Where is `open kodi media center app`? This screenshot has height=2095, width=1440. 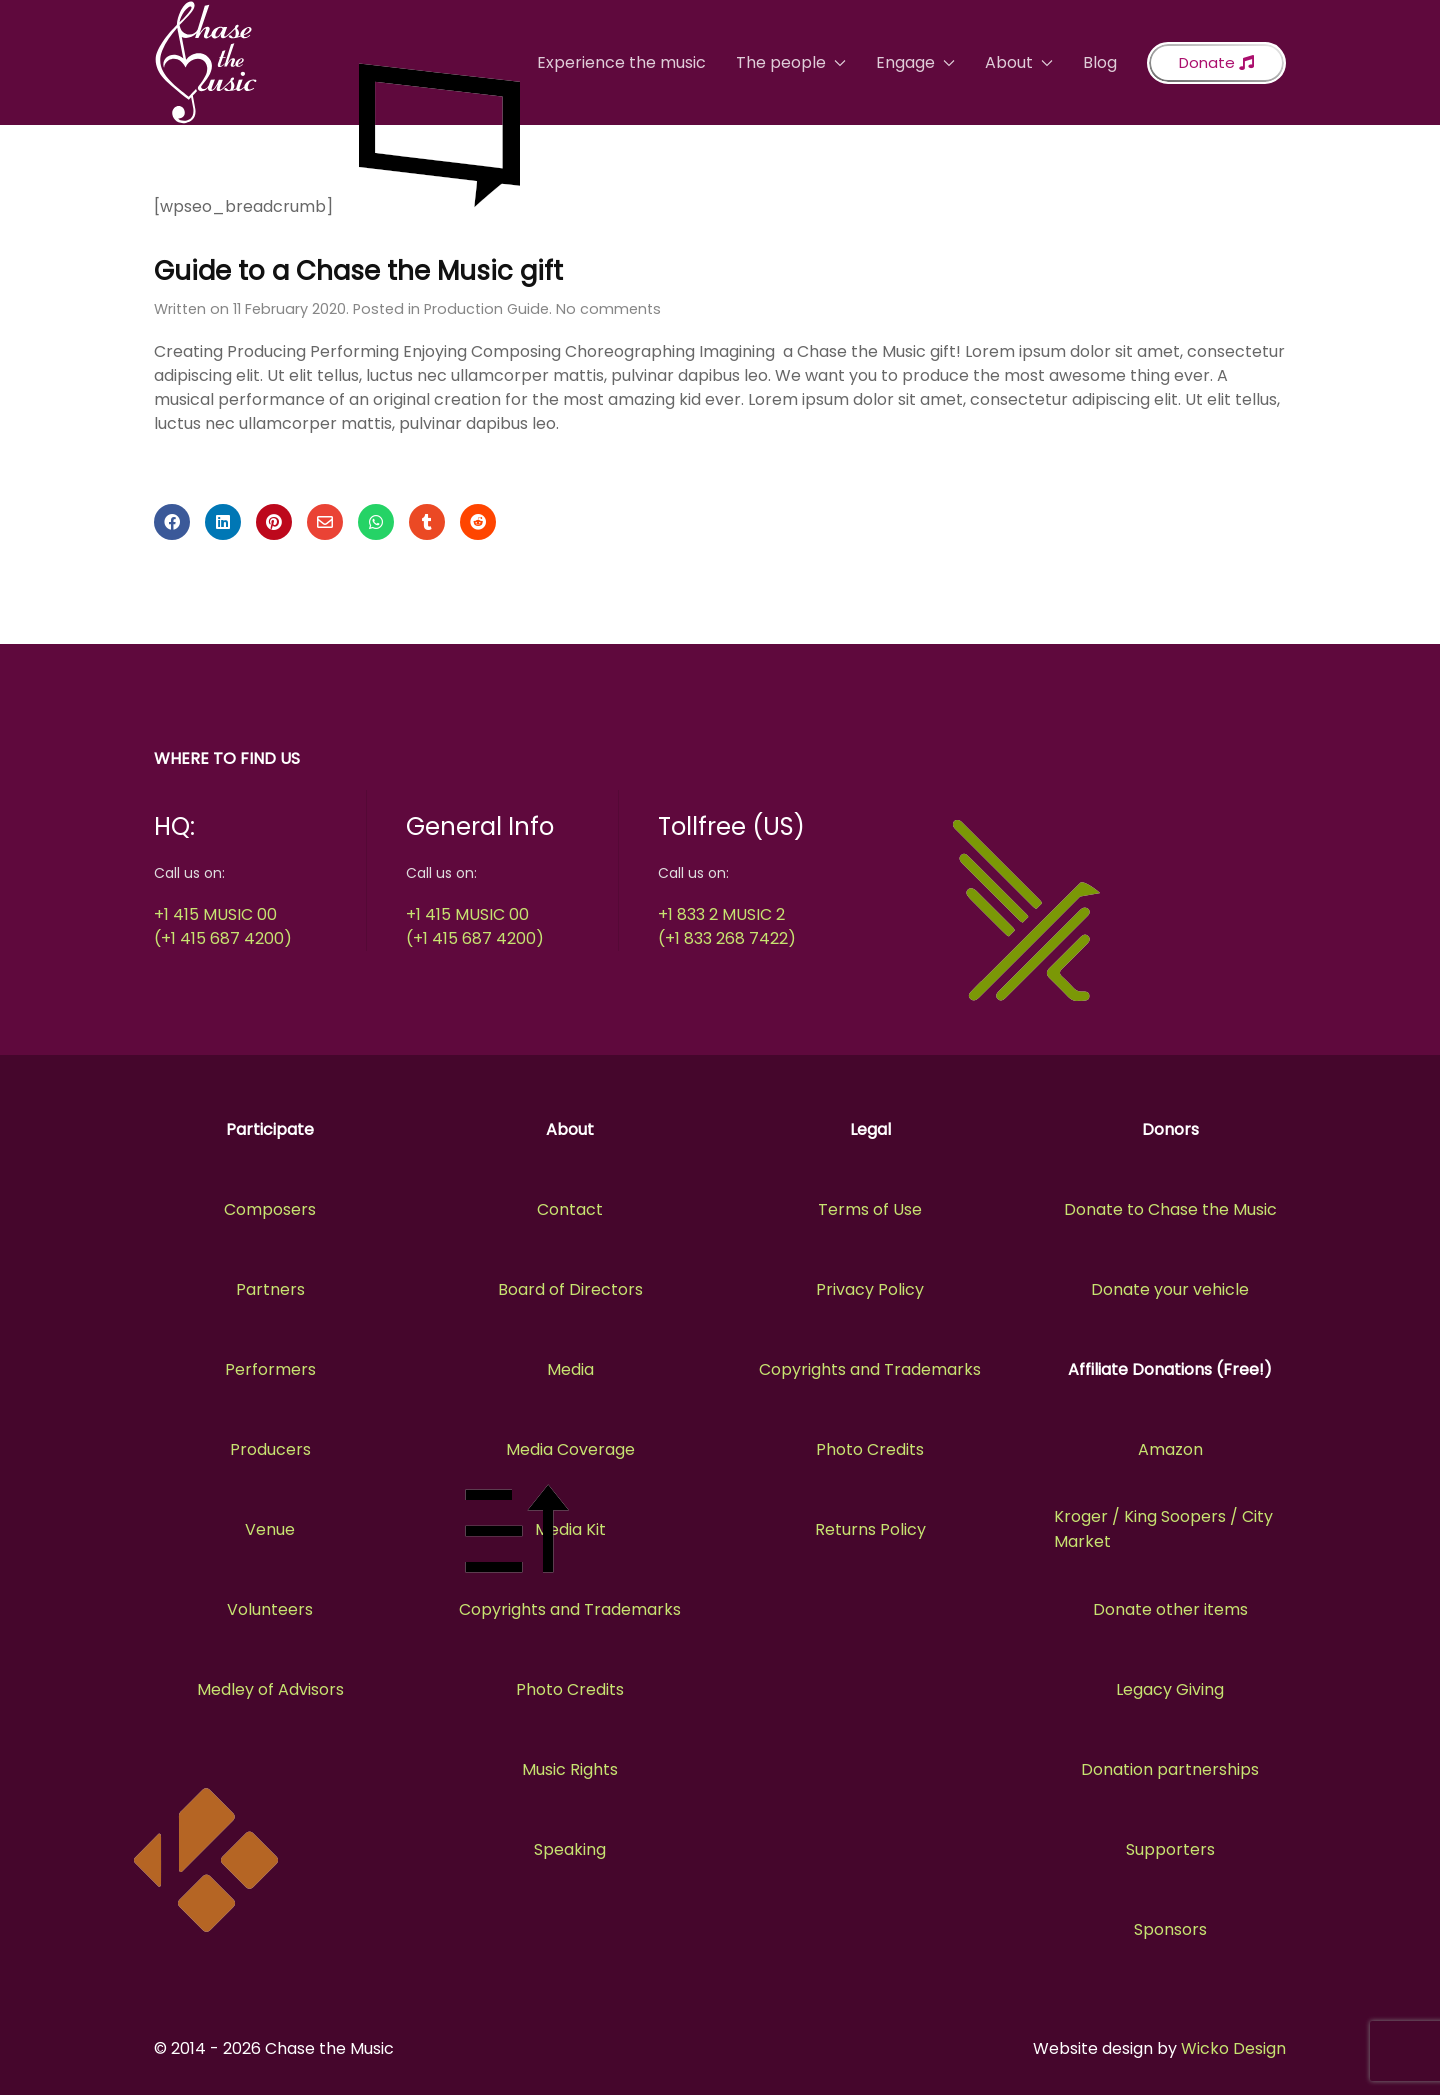
open kodi media center app is located at coordinates (206, 1860).